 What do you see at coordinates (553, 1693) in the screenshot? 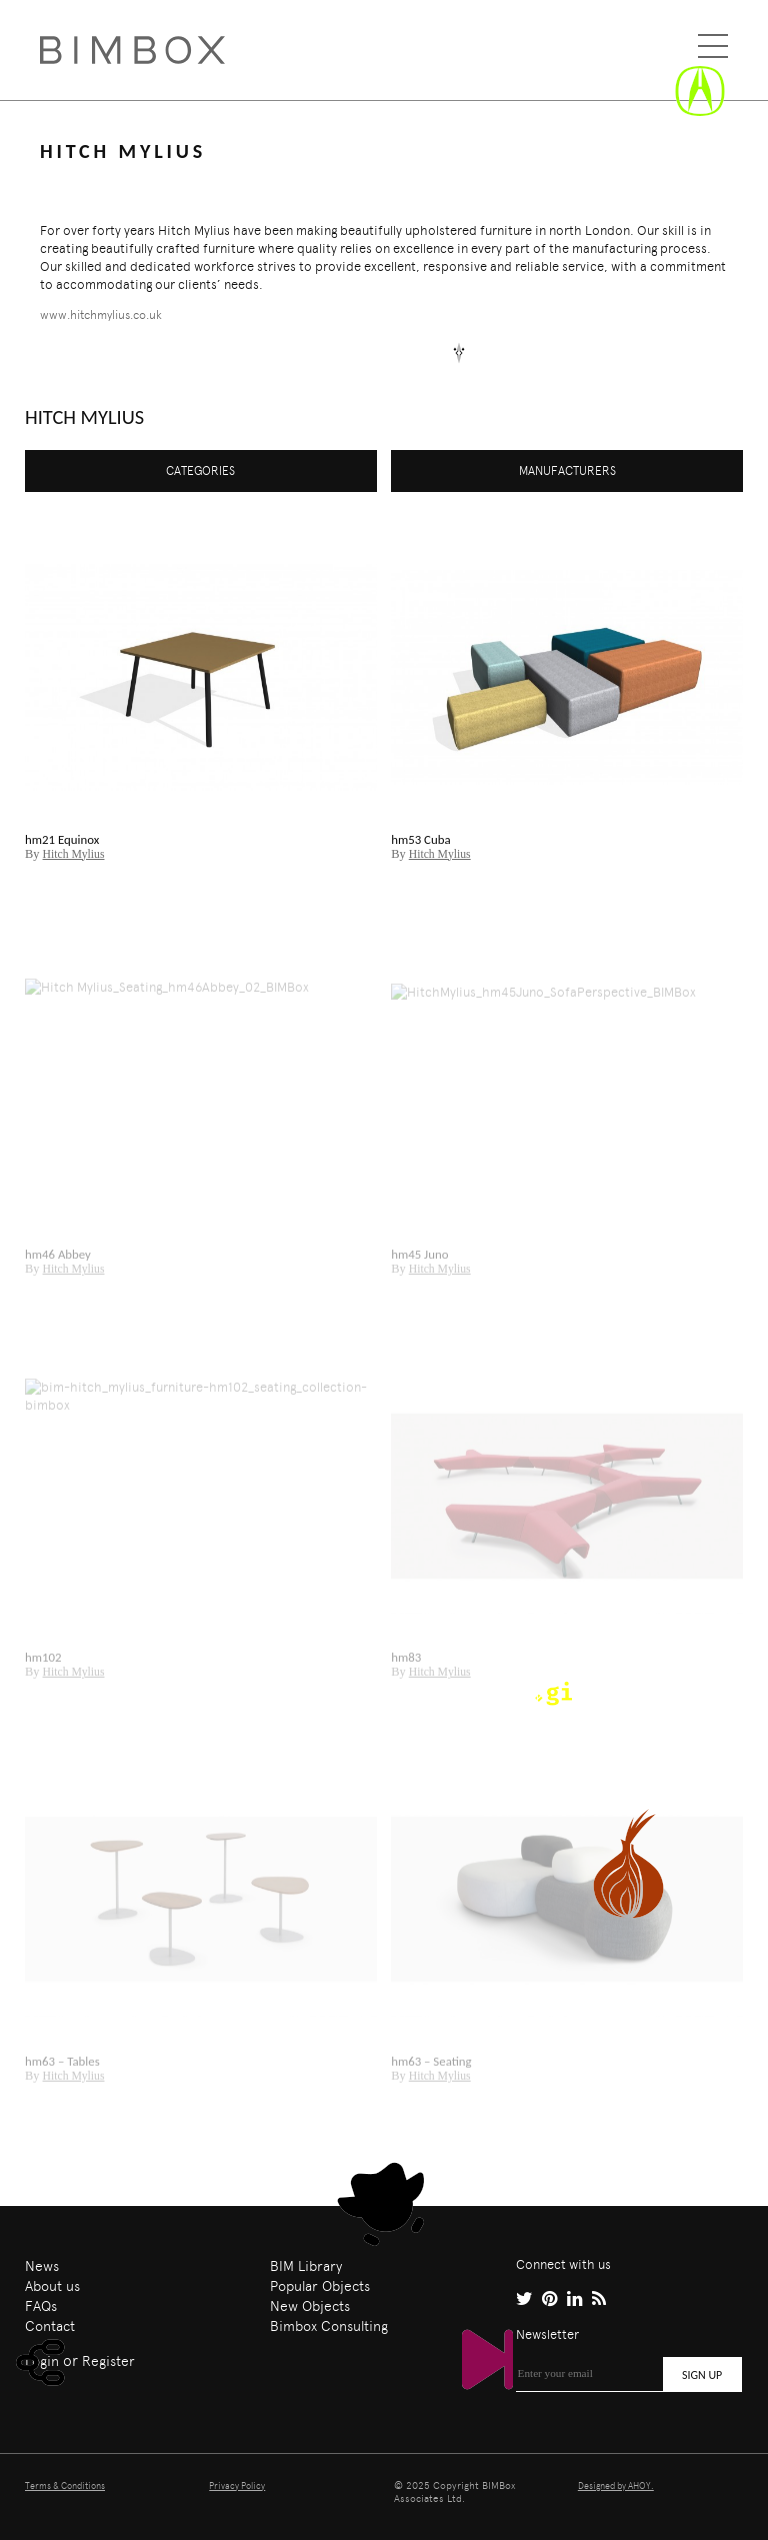
I see `visit gitignore.io website` at bounding box center [553, 1693].